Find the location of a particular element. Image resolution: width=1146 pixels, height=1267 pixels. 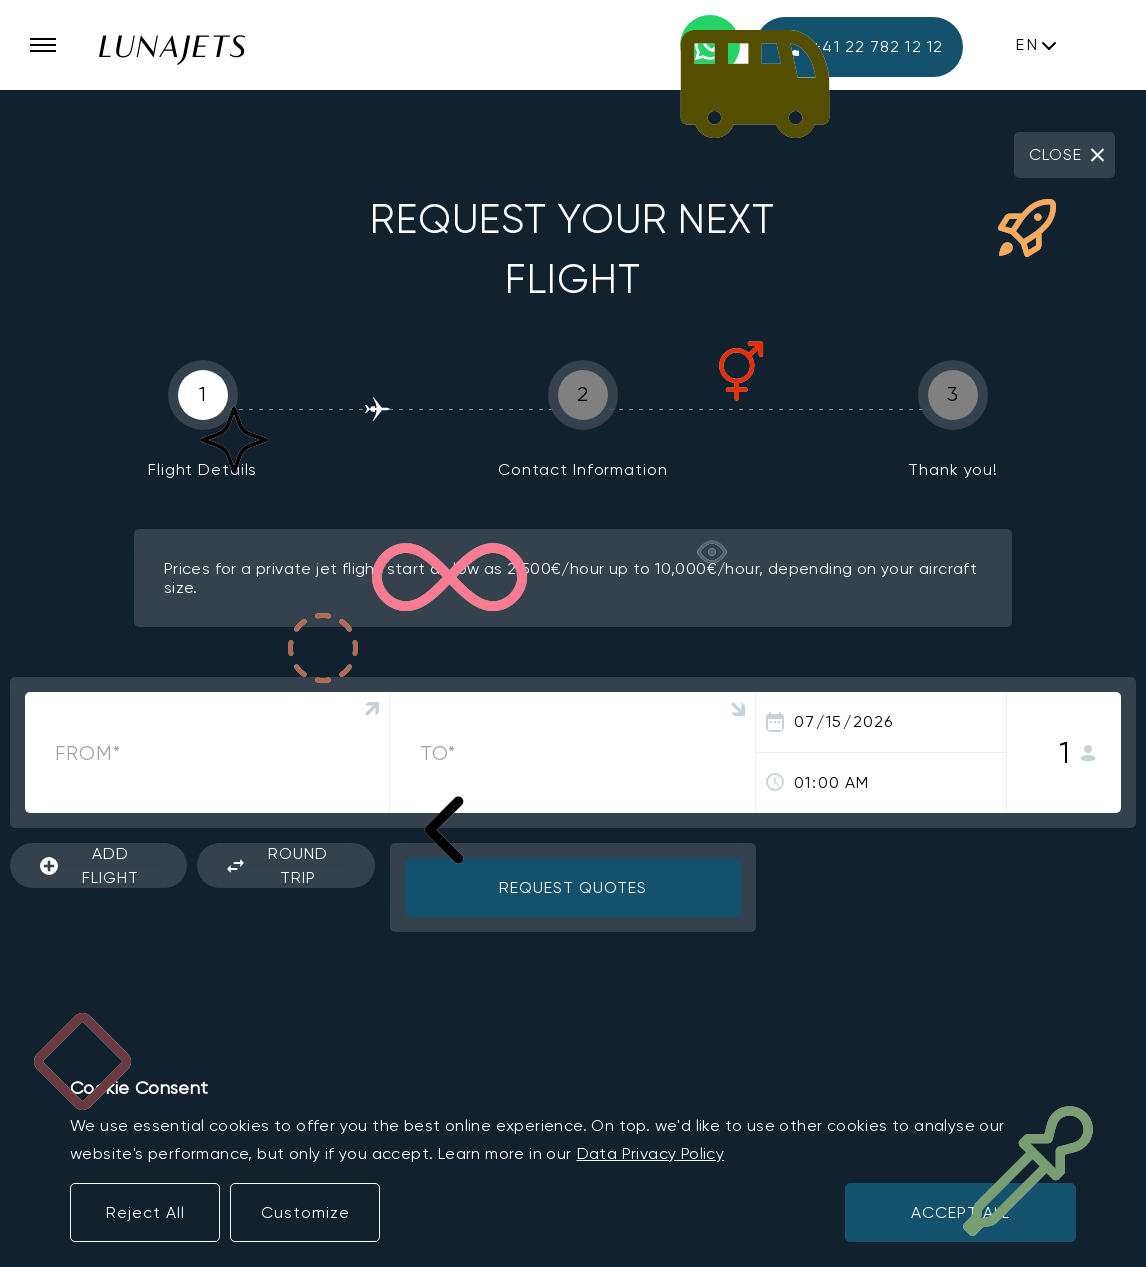

select intersex gender identity is located at coordinates (739, 370).